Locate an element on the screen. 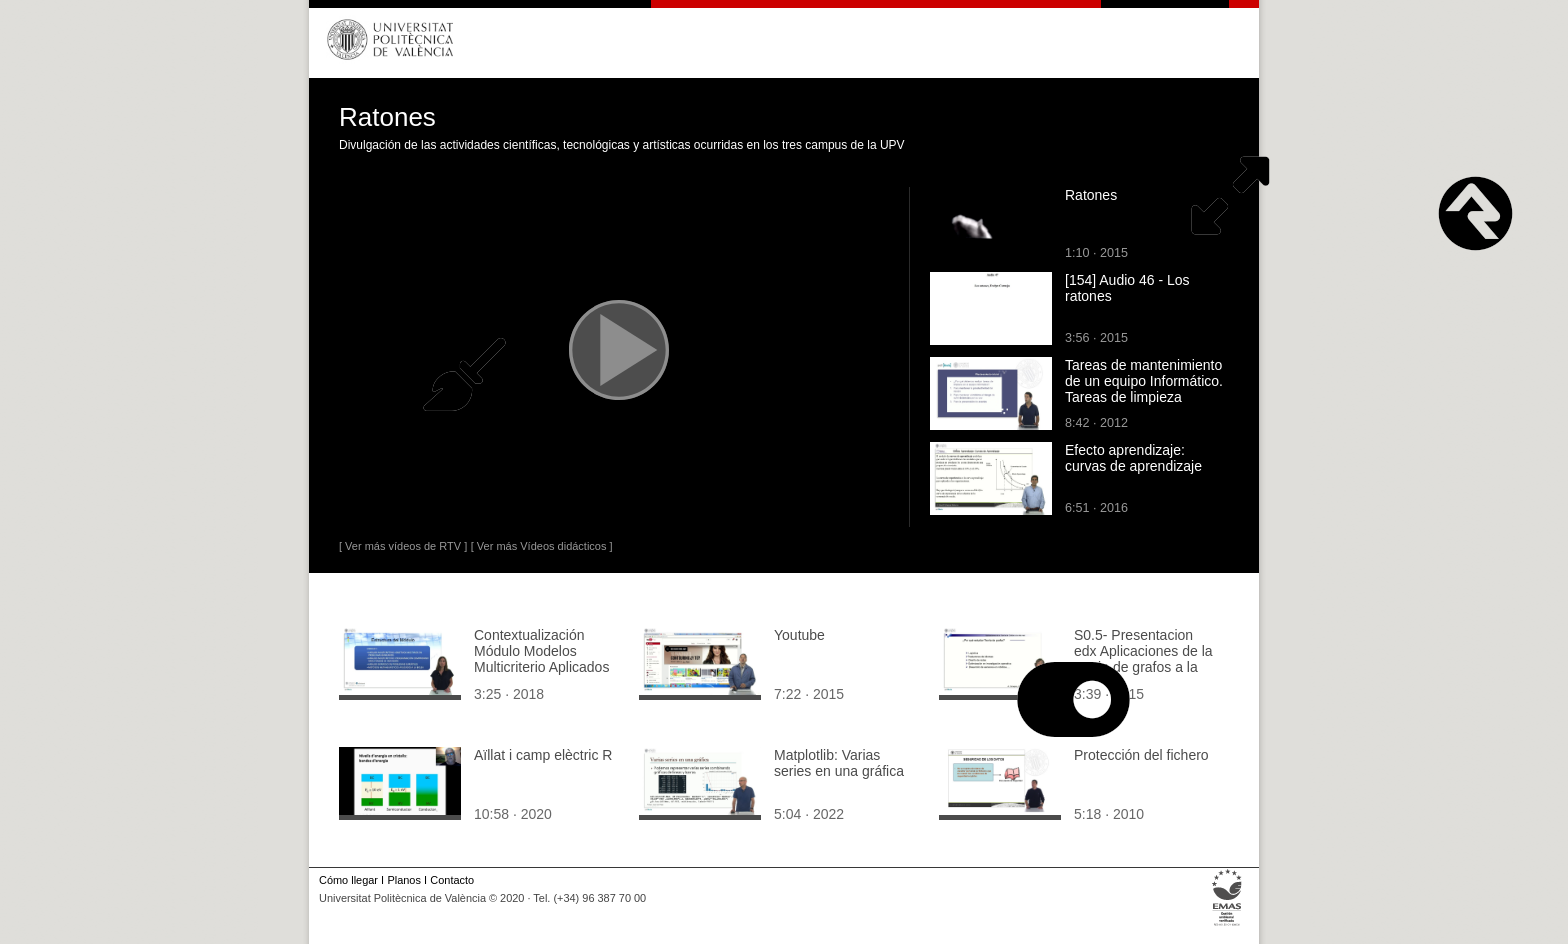  open Rock RMS church management app is located at coordinates (1475, 213).